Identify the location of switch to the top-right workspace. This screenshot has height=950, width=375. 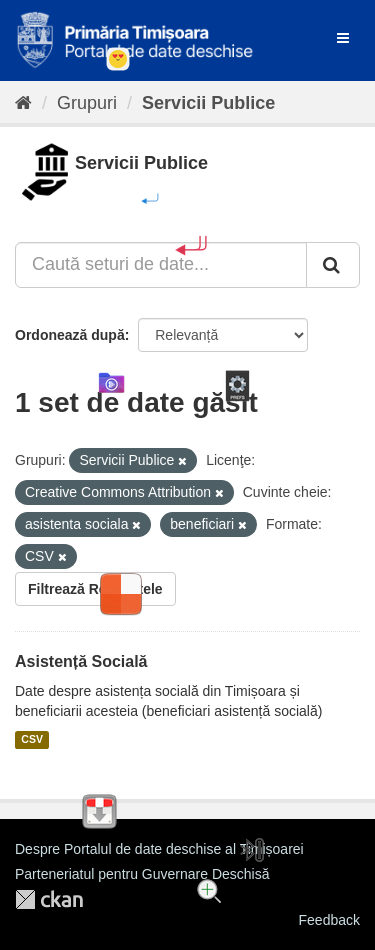
(121, 594).